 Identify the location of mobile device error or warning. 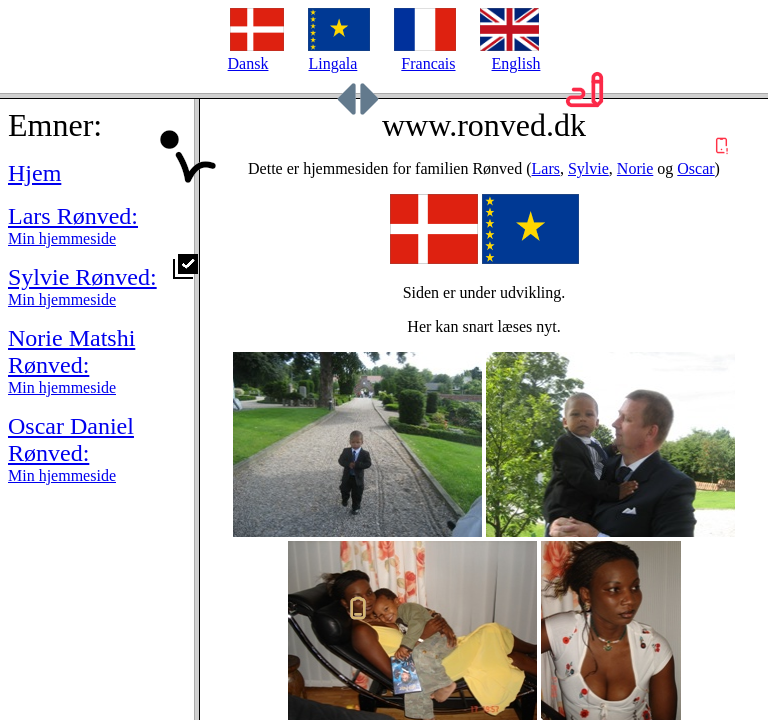
(721, 145).